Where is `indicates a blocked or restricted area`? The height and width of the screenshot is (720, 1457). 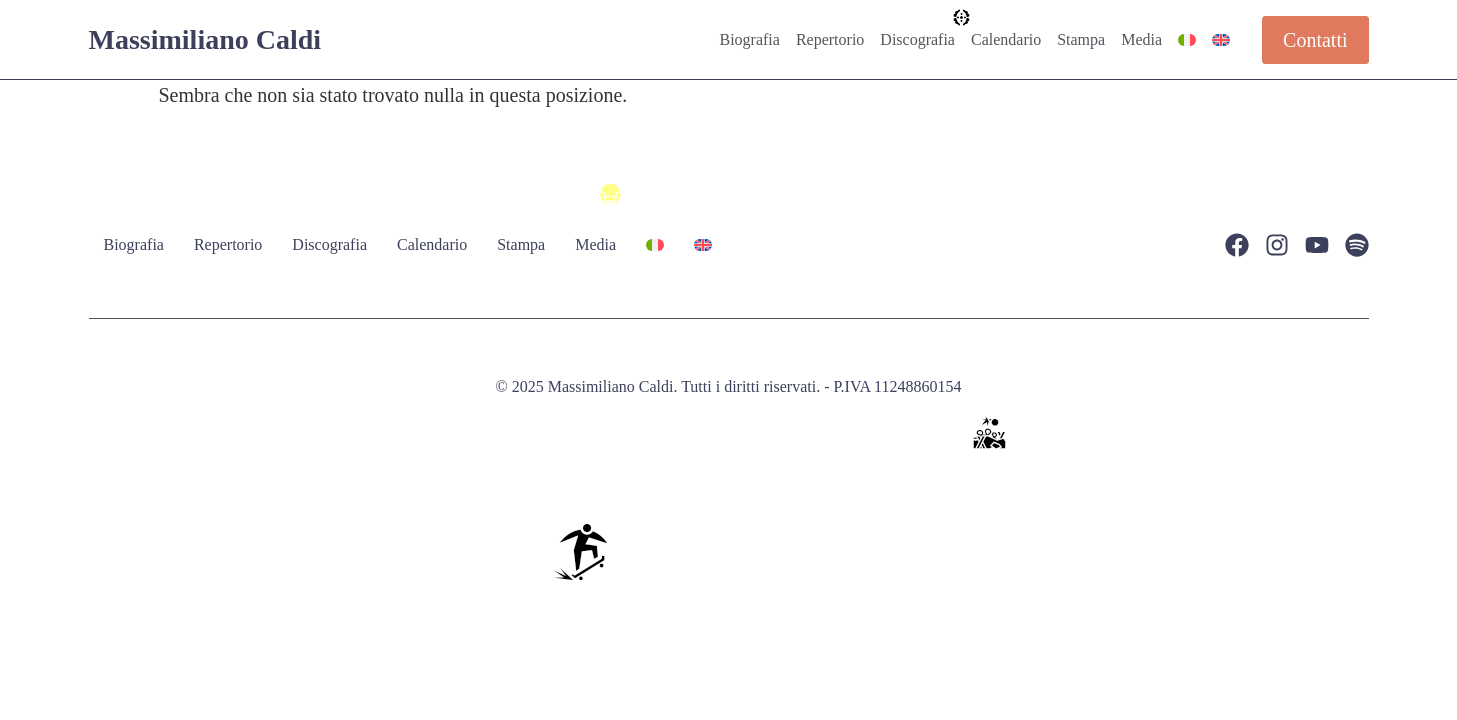
indicates a blocked or restricted area is located at coordinates (989, 432).